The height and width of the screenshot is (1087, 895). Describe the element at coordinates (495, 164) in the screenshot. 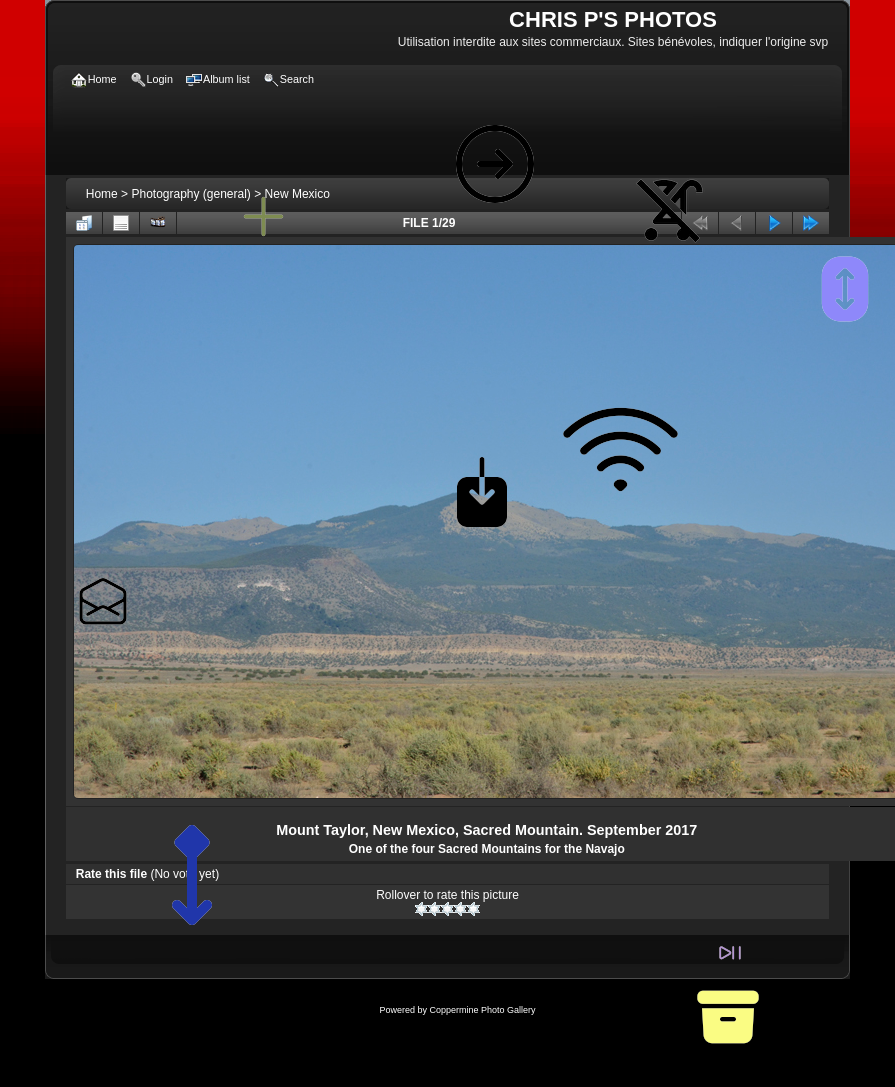

I see `proceed to the next step` at that location.